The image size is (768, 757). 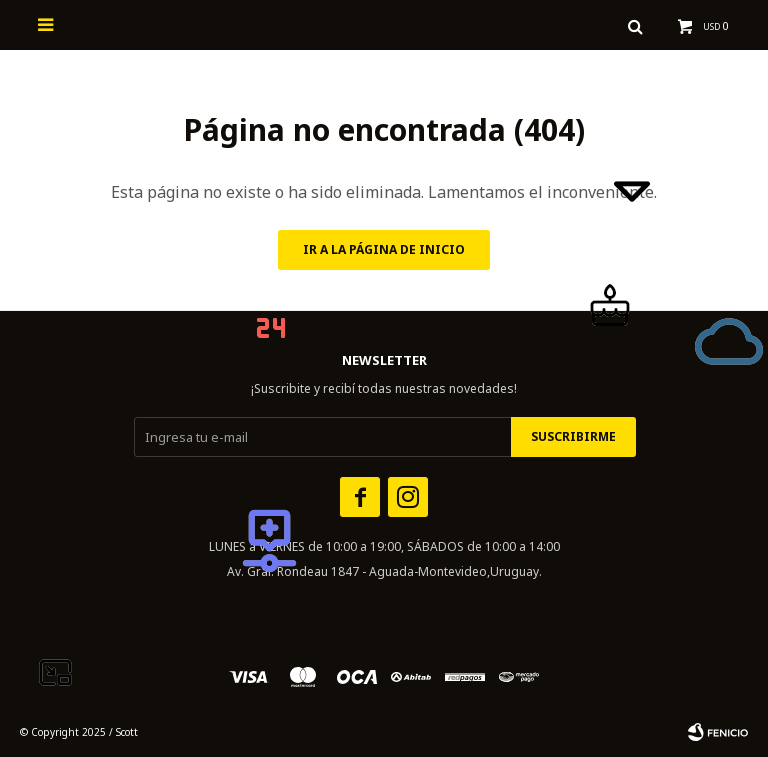 What do you see at coordinates (610, 308) in the screenshot?
I see `view birthday or celebration reminders` at bounding box center [610, 308].